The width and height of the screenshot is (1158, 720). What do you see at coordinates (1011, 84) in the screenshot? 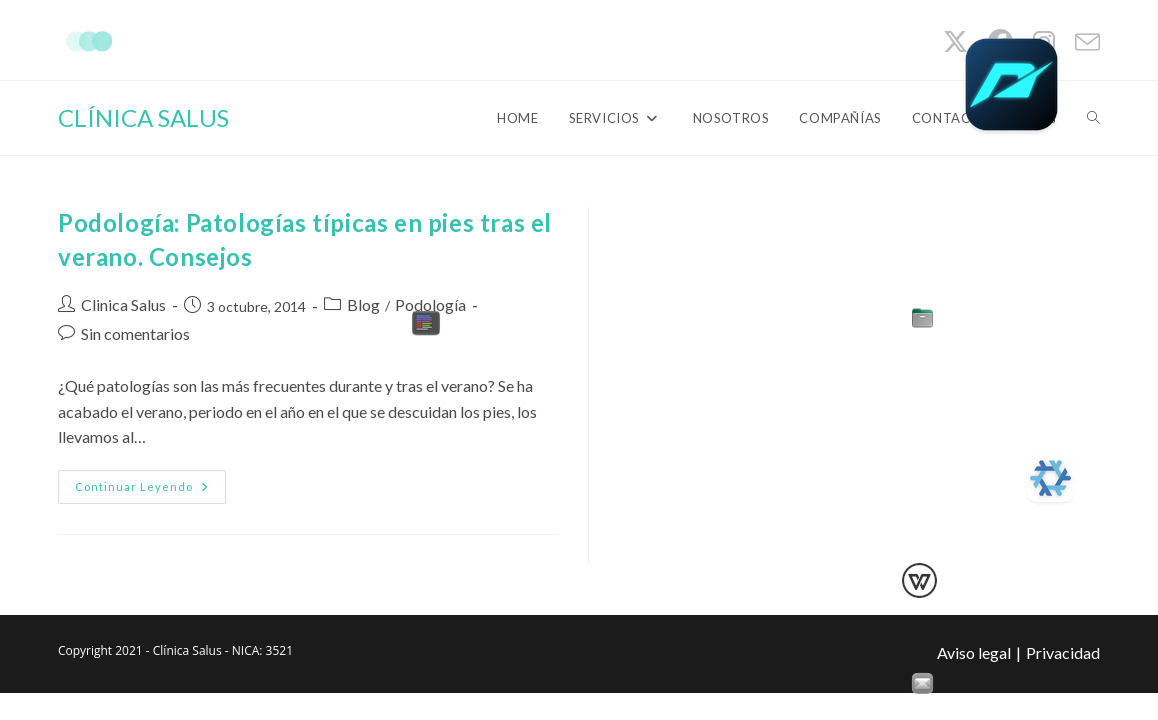
I see `launch need for speed carbon game` at bounding box center [1011, 84].